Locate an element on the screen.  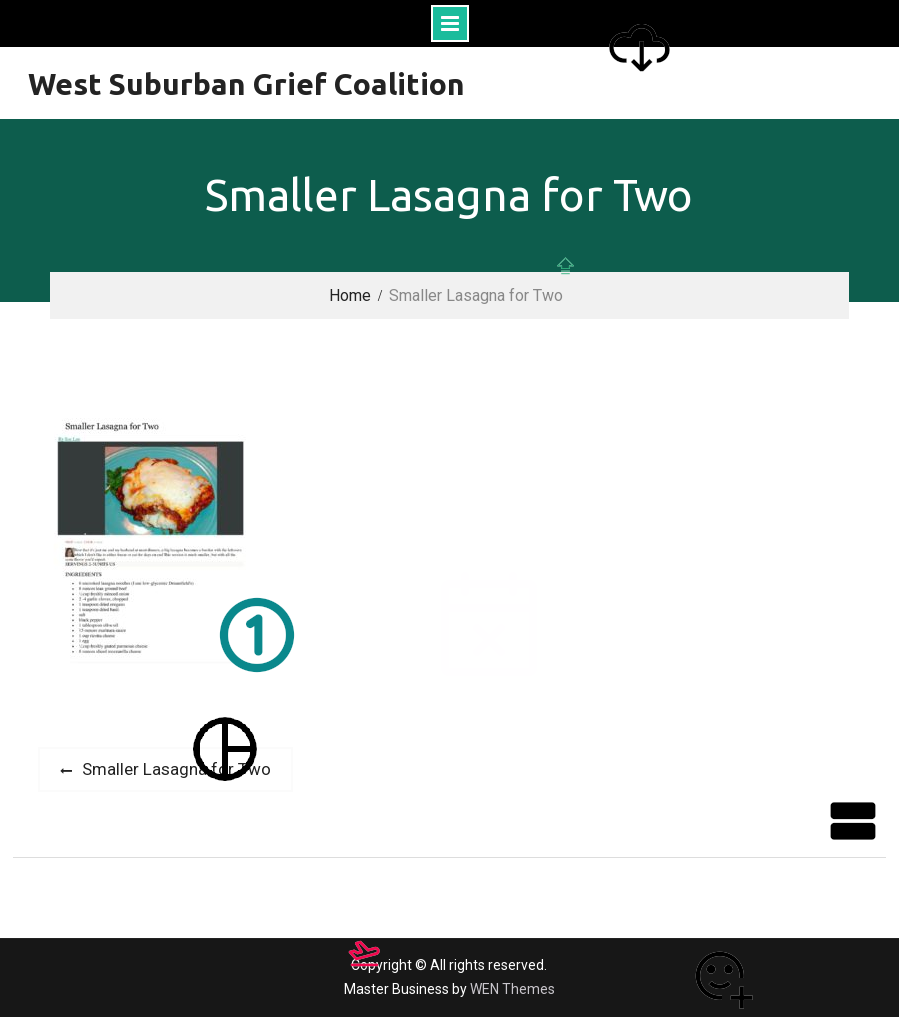
add a reaction to a message is located at coordinates (722, 978).